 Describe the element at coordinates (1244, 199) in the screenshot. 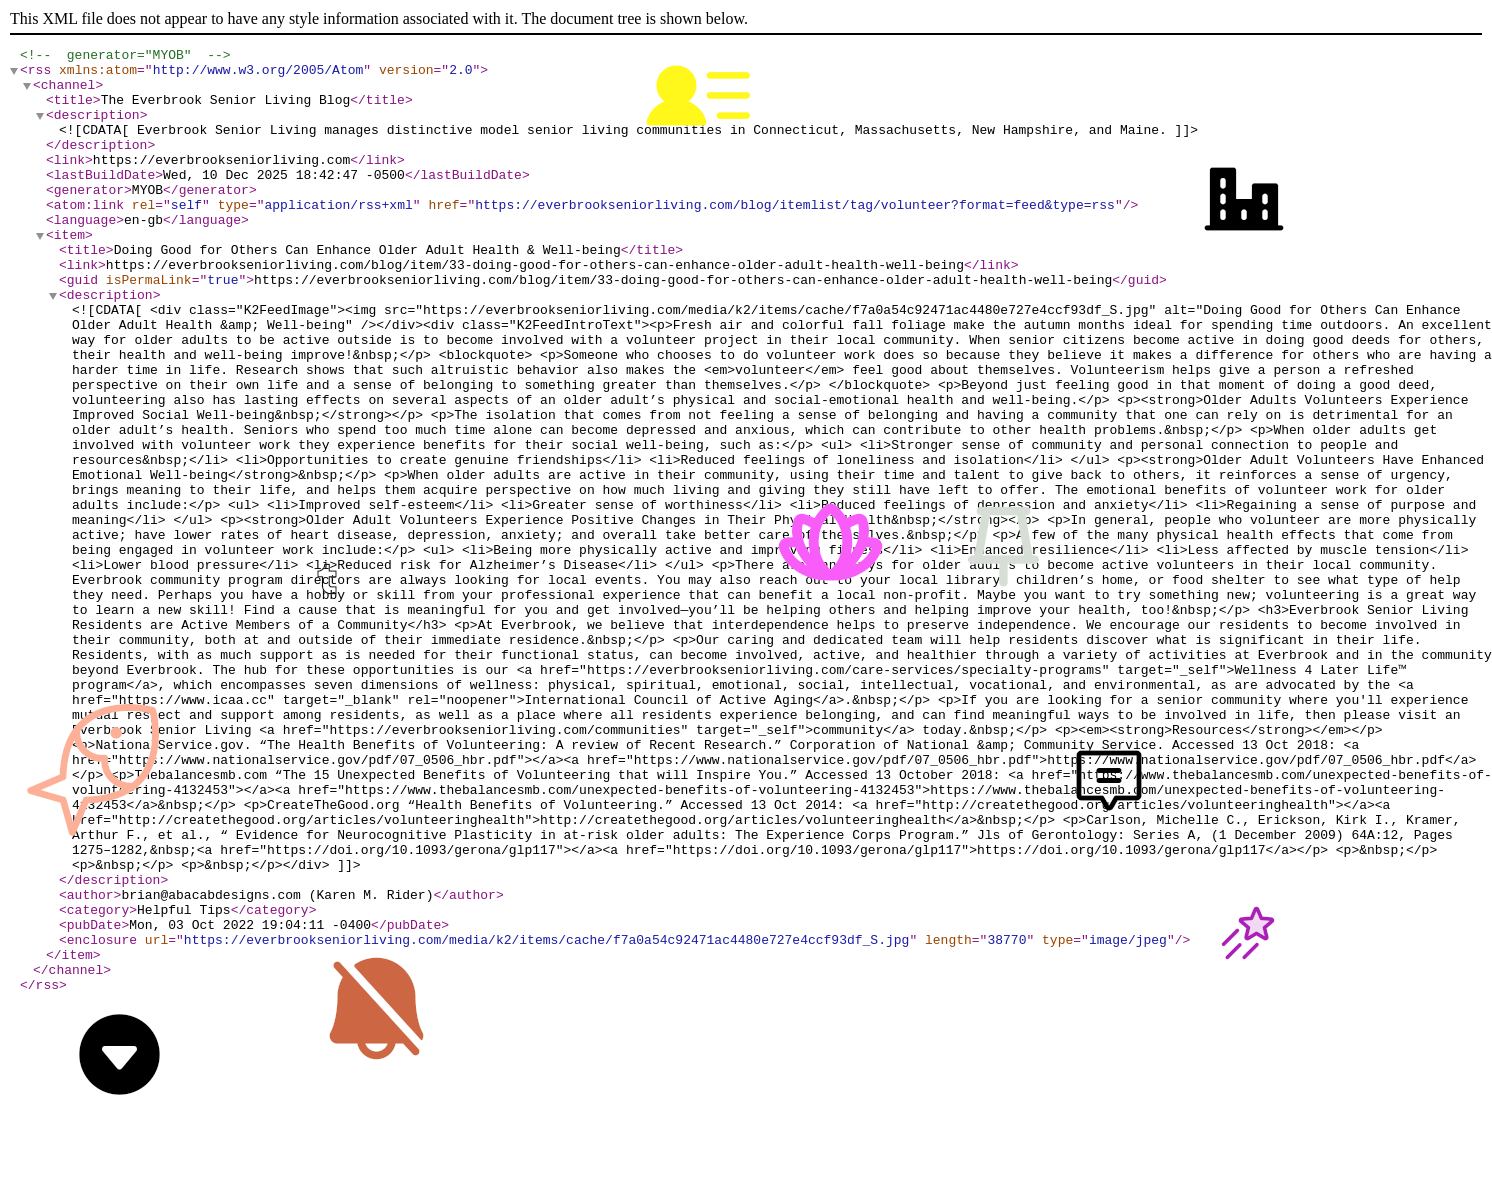

I see `view city or urban location` at that location.